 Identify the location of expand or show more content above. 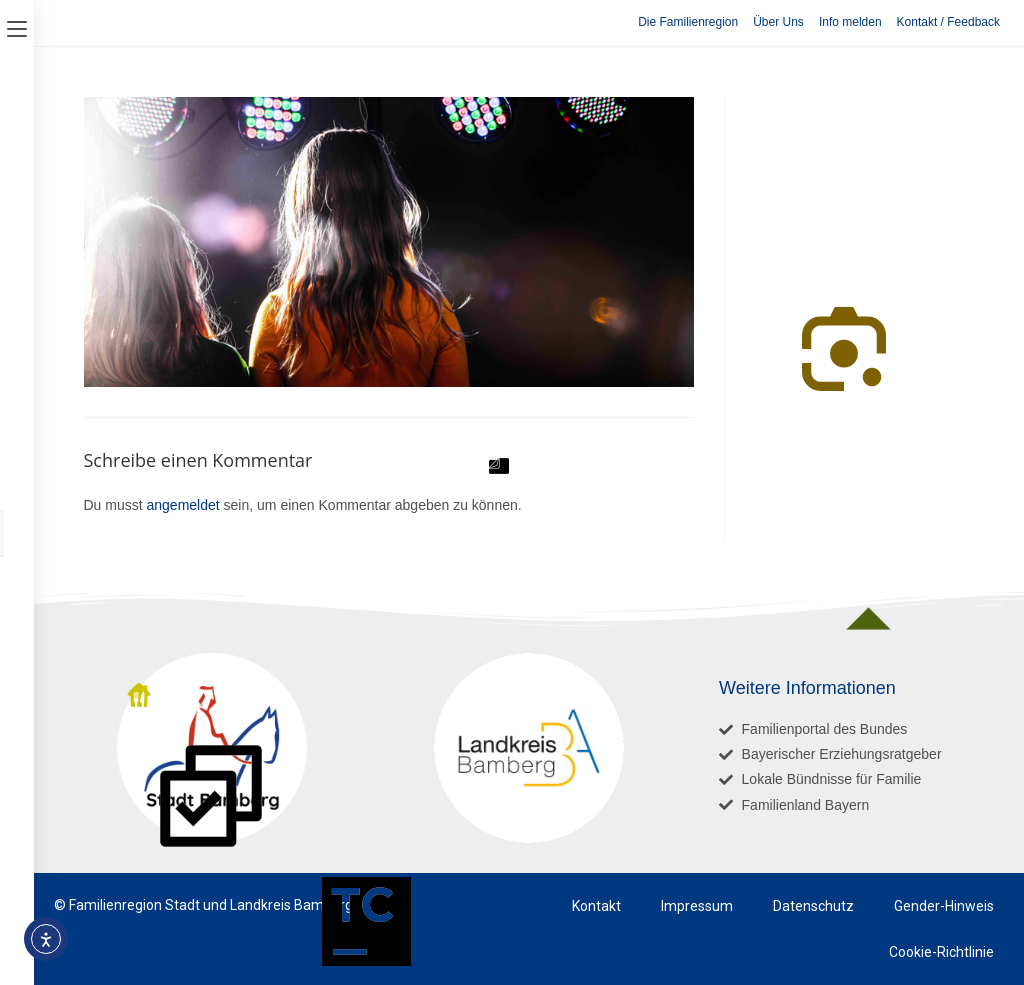
(868, 618).